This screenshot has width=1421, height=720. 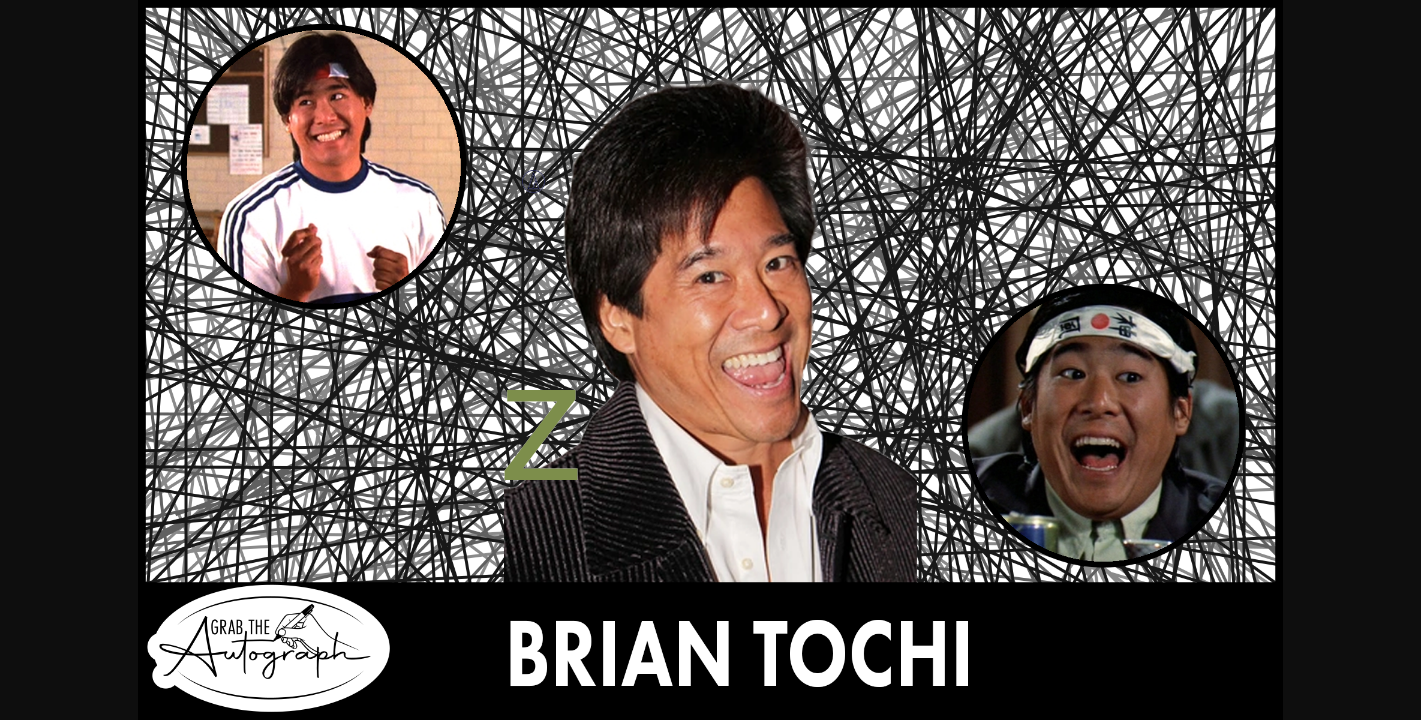 What do you see at coordinates (533, 181) in the screenshot?
I see `audio-technica brand logo` at bounding box center [533, 181].